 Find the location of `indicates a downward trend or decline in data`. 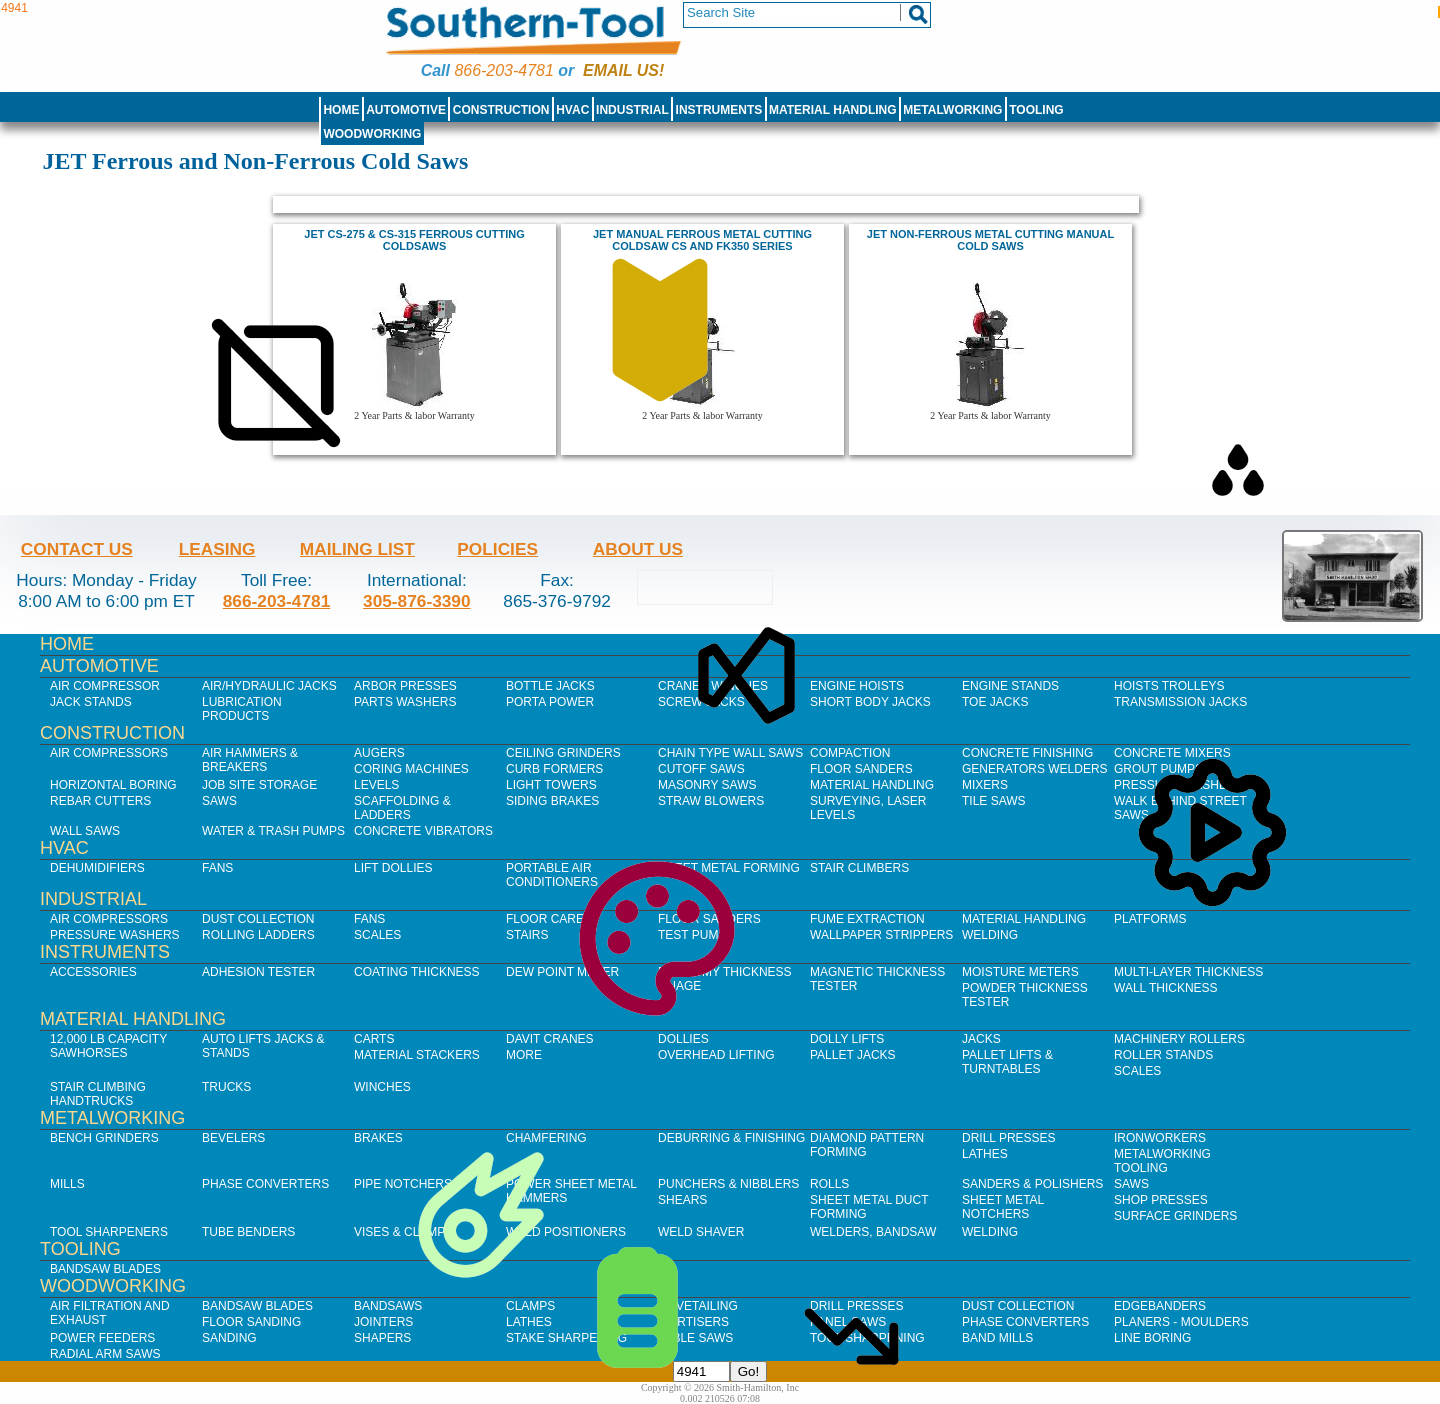

indicates a downward trend or decline in data is located at coordinates (851, 1336).